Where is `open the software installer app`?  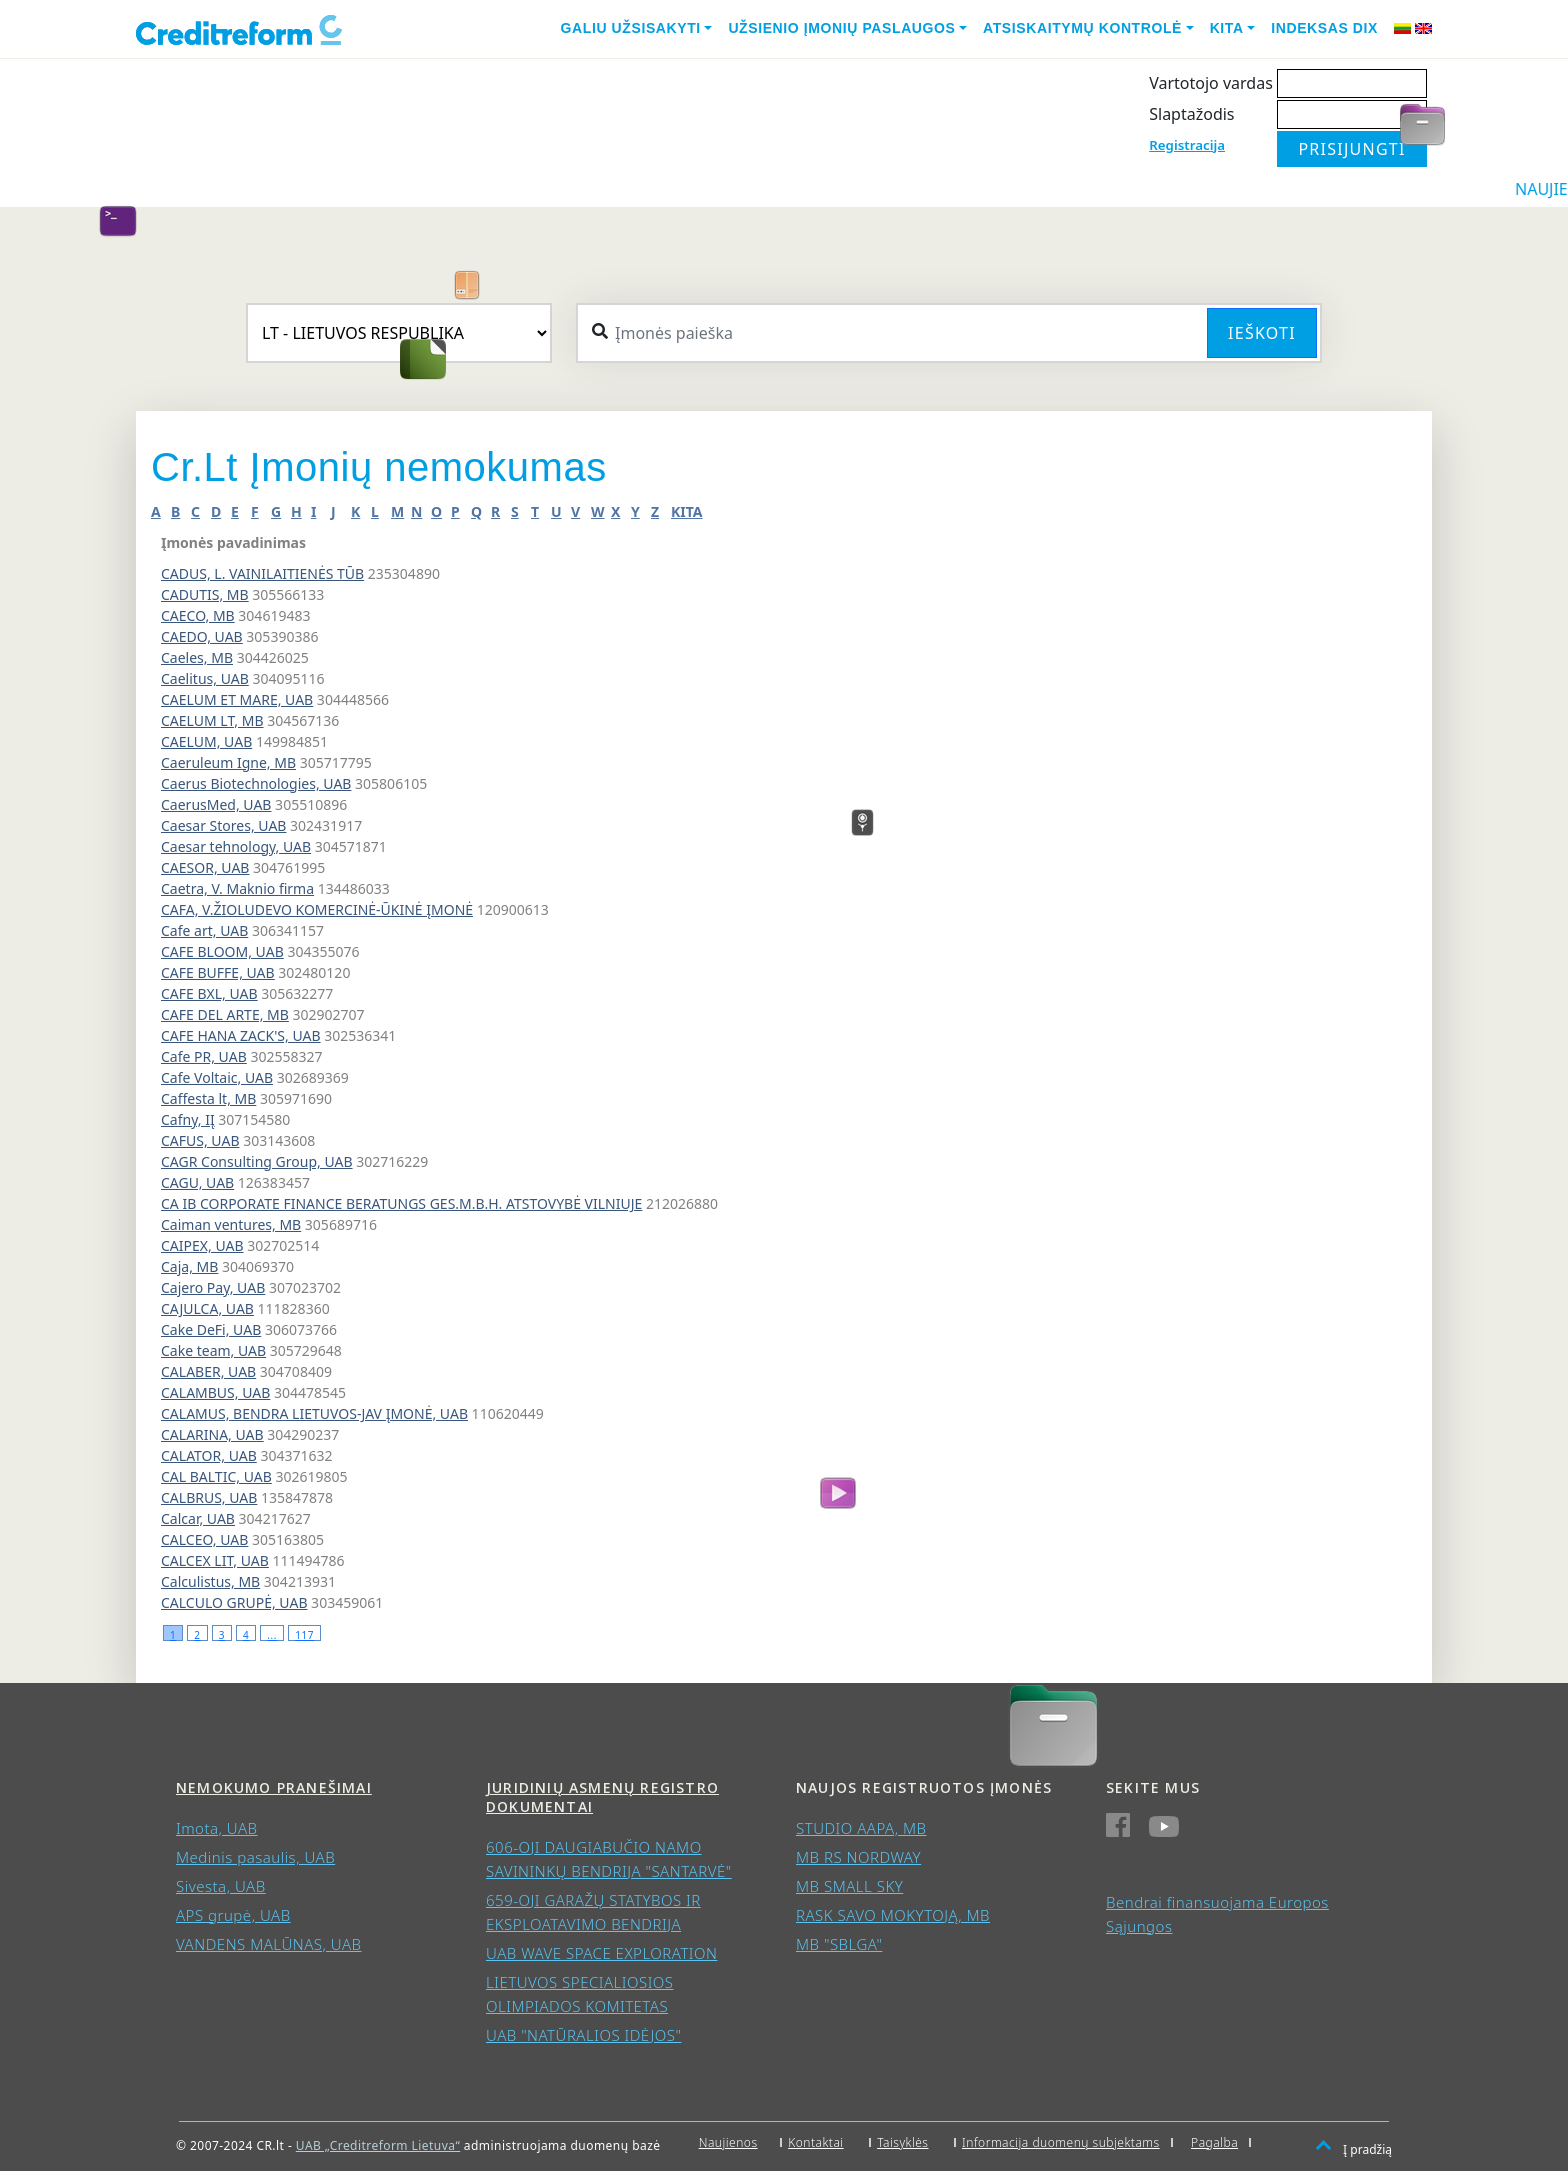 open the software installer app is located at coordinates (467, 285).